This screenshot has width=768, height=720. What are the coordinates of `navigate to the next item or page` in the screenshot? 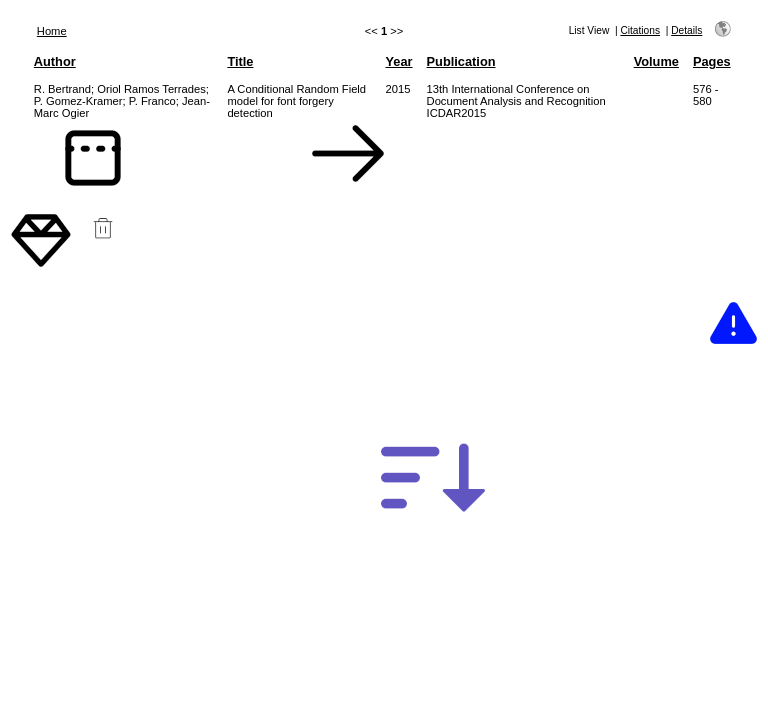 It's located at (348, 152).